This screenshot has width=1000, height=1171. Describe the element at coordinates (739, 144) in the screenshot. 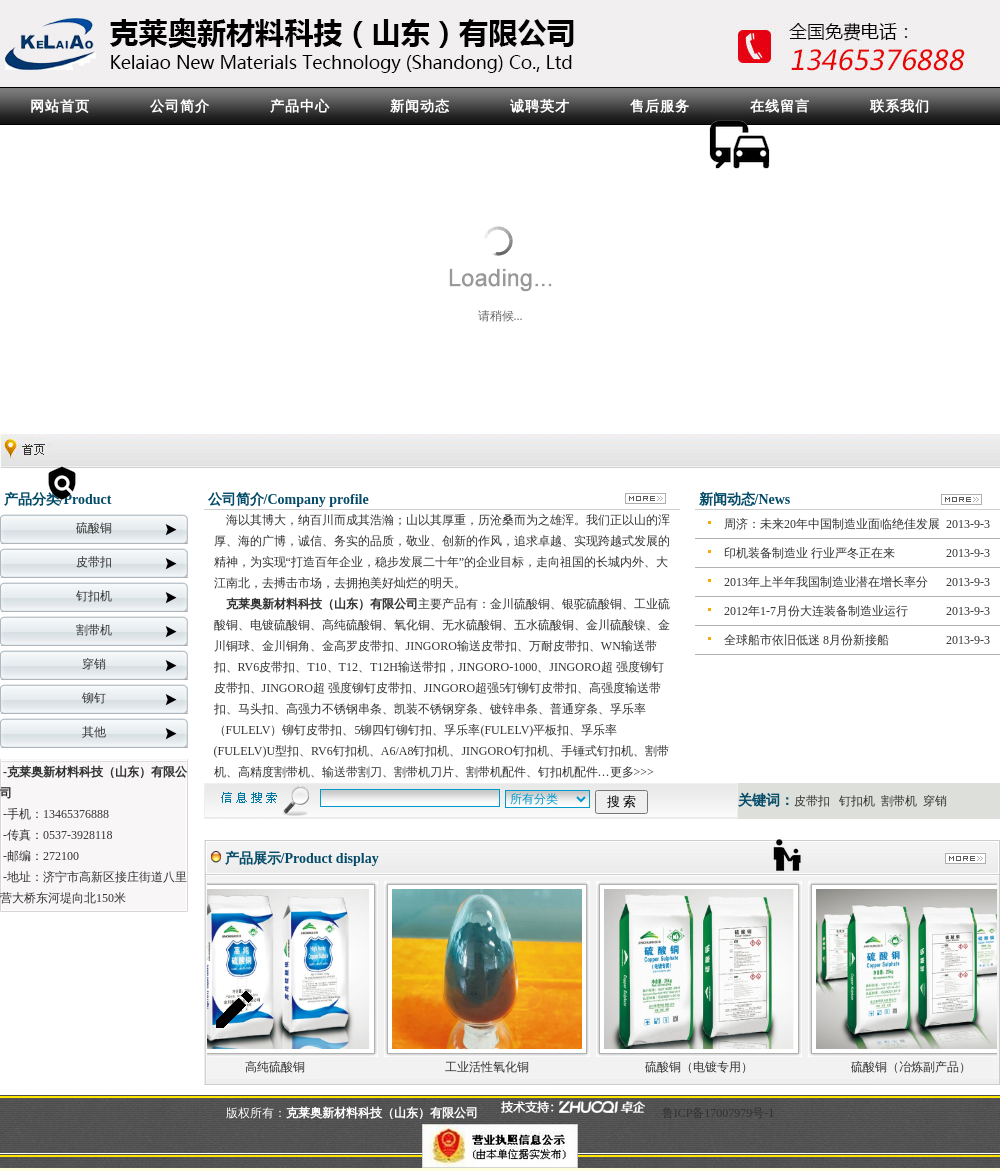

I see `view commute options and routes` at that location.